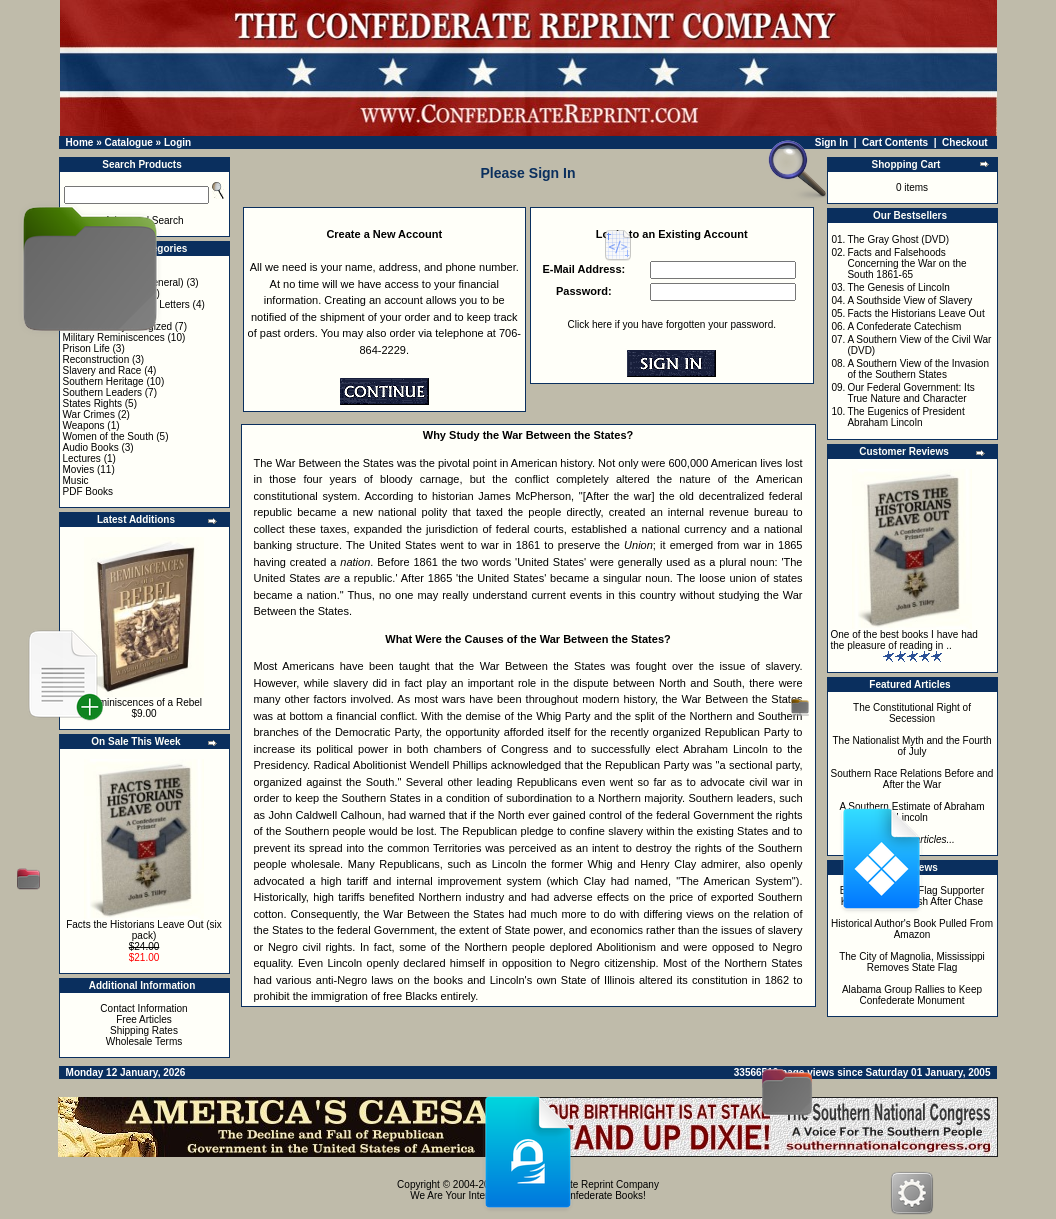  I want to click on search for items or content, so click(797, 169).